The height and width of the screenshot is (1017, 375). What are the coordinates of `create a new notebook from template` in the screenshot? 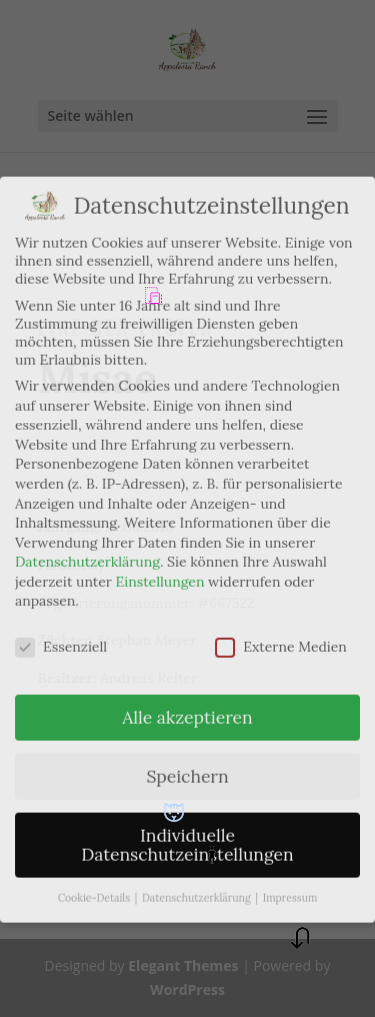 It's located at (153, 295).